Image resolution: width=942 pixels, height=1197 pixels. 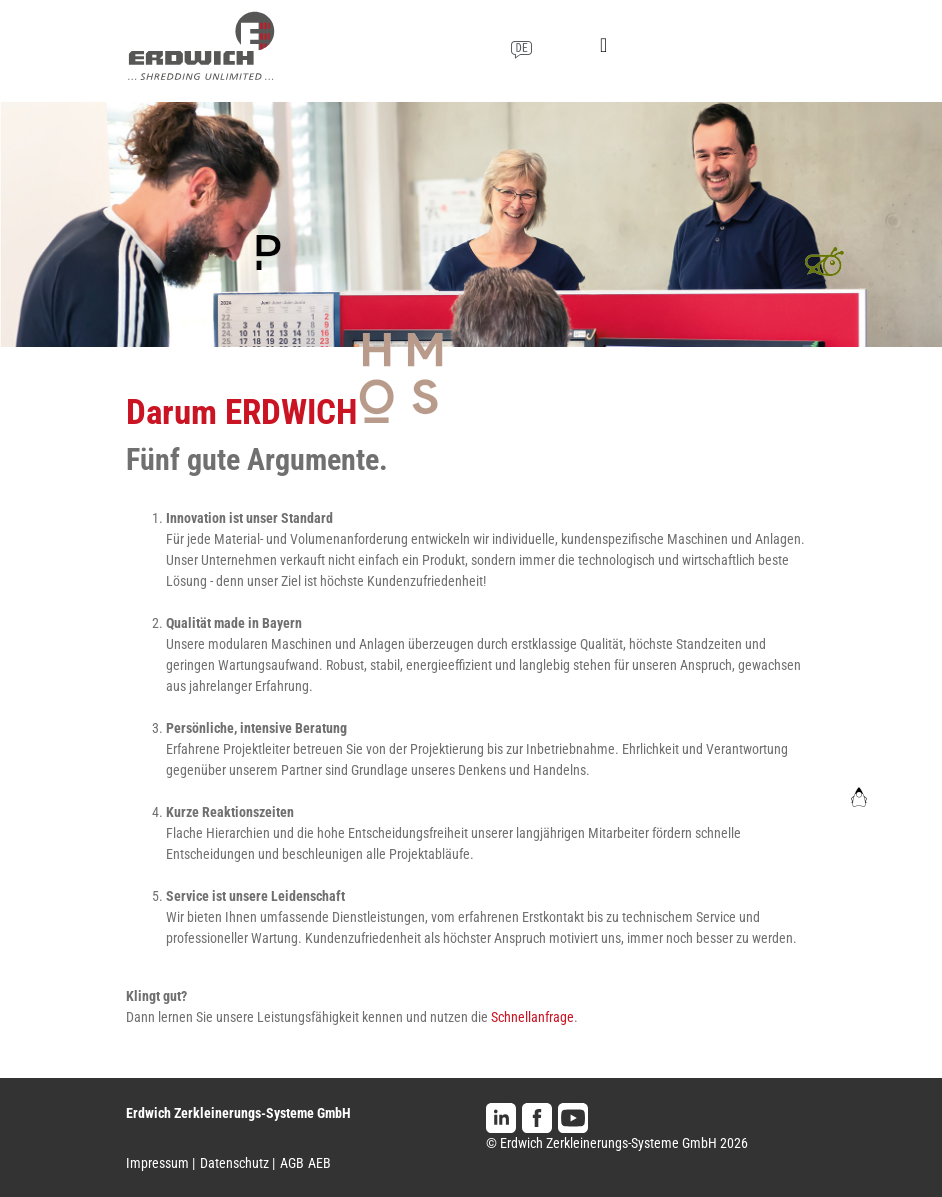 I want to click on open the Honeygain app, so click(x=824, y=261).